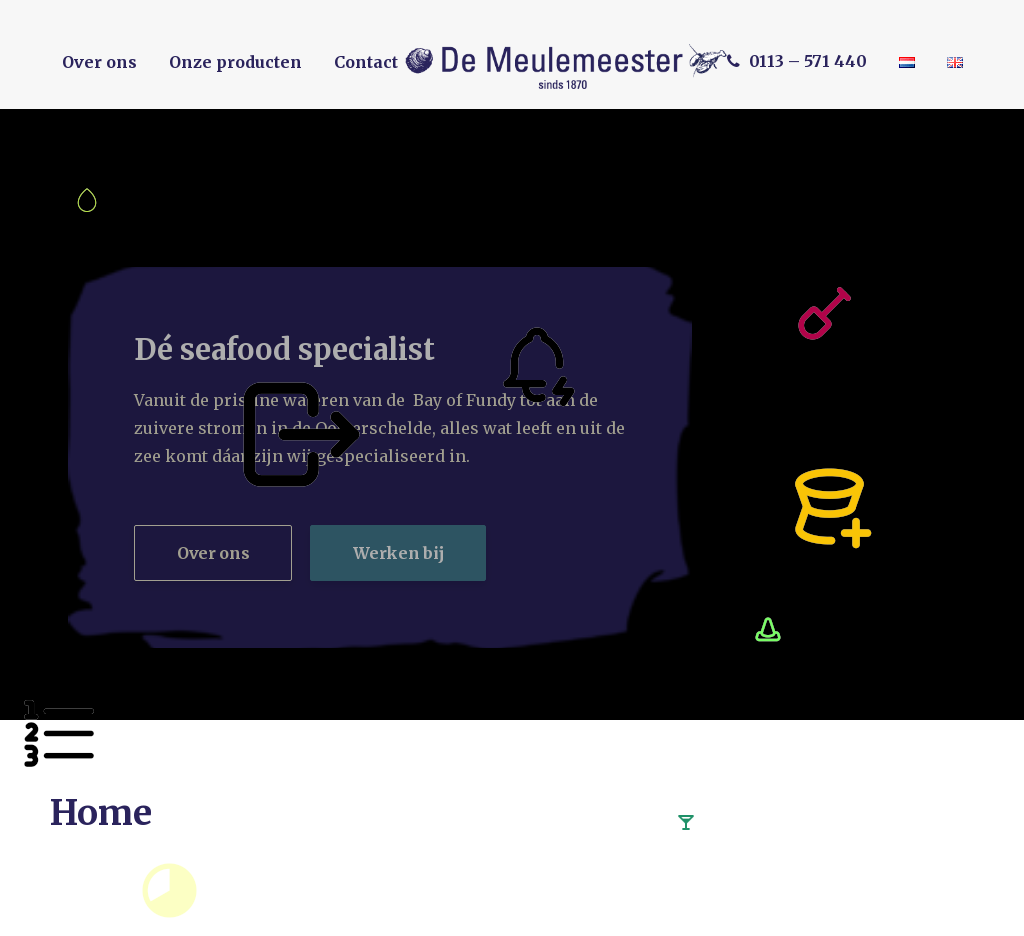 The height and width of the screenshot is (936, 1024). Describe the element at coordinates (768, 630) in the screenshot. I see `open VLC media player` at that location.